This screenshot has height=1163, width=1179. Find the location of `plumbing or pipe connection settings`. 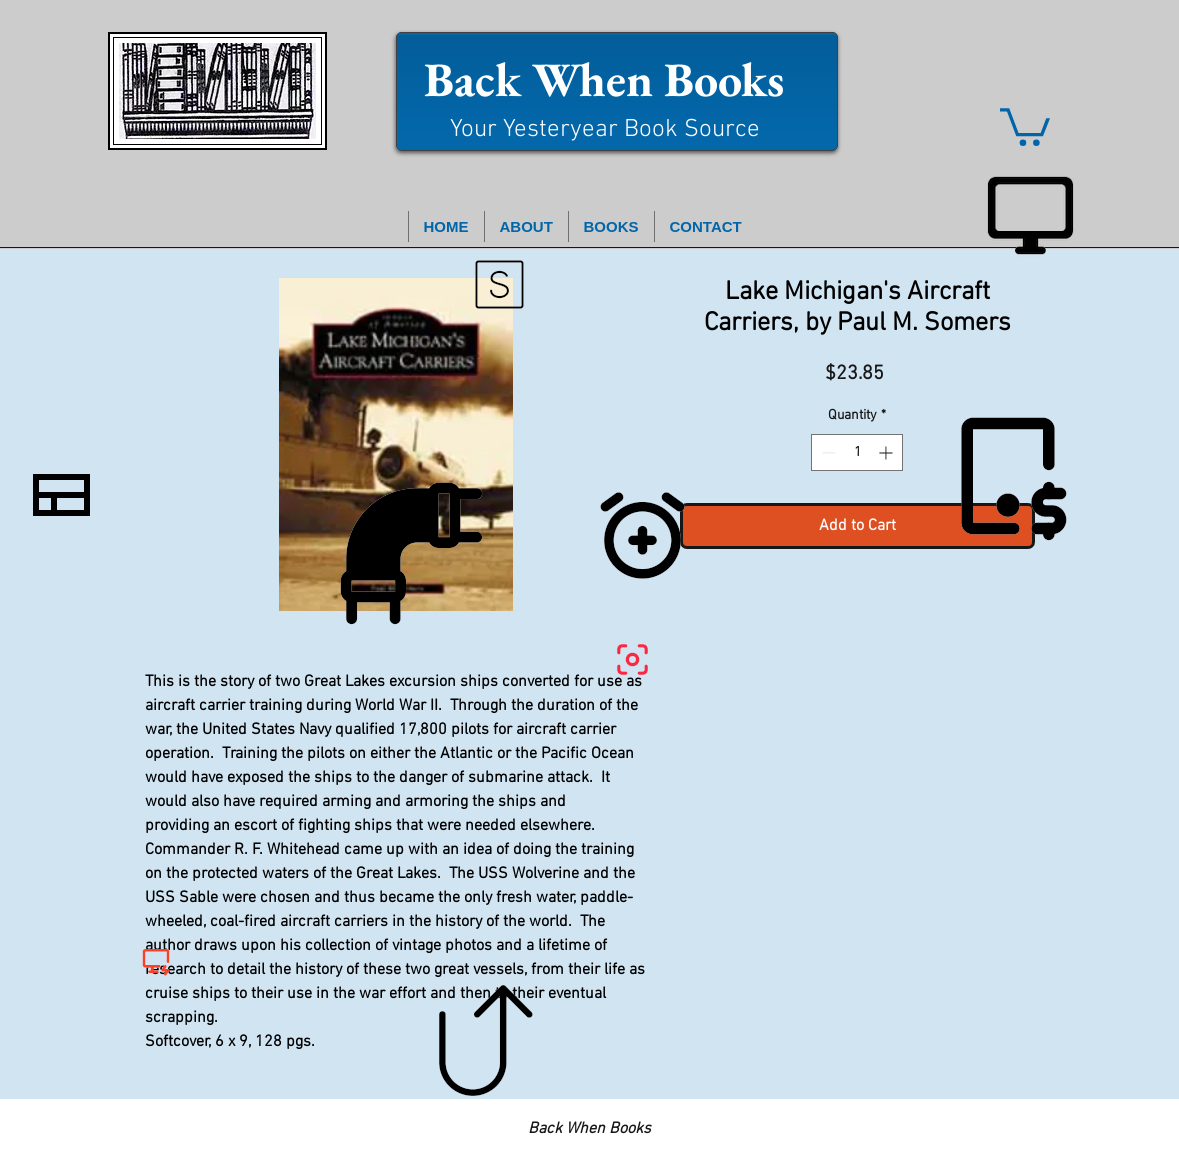

plumbing or pipe connection settings is located at coordinates (406, 548).